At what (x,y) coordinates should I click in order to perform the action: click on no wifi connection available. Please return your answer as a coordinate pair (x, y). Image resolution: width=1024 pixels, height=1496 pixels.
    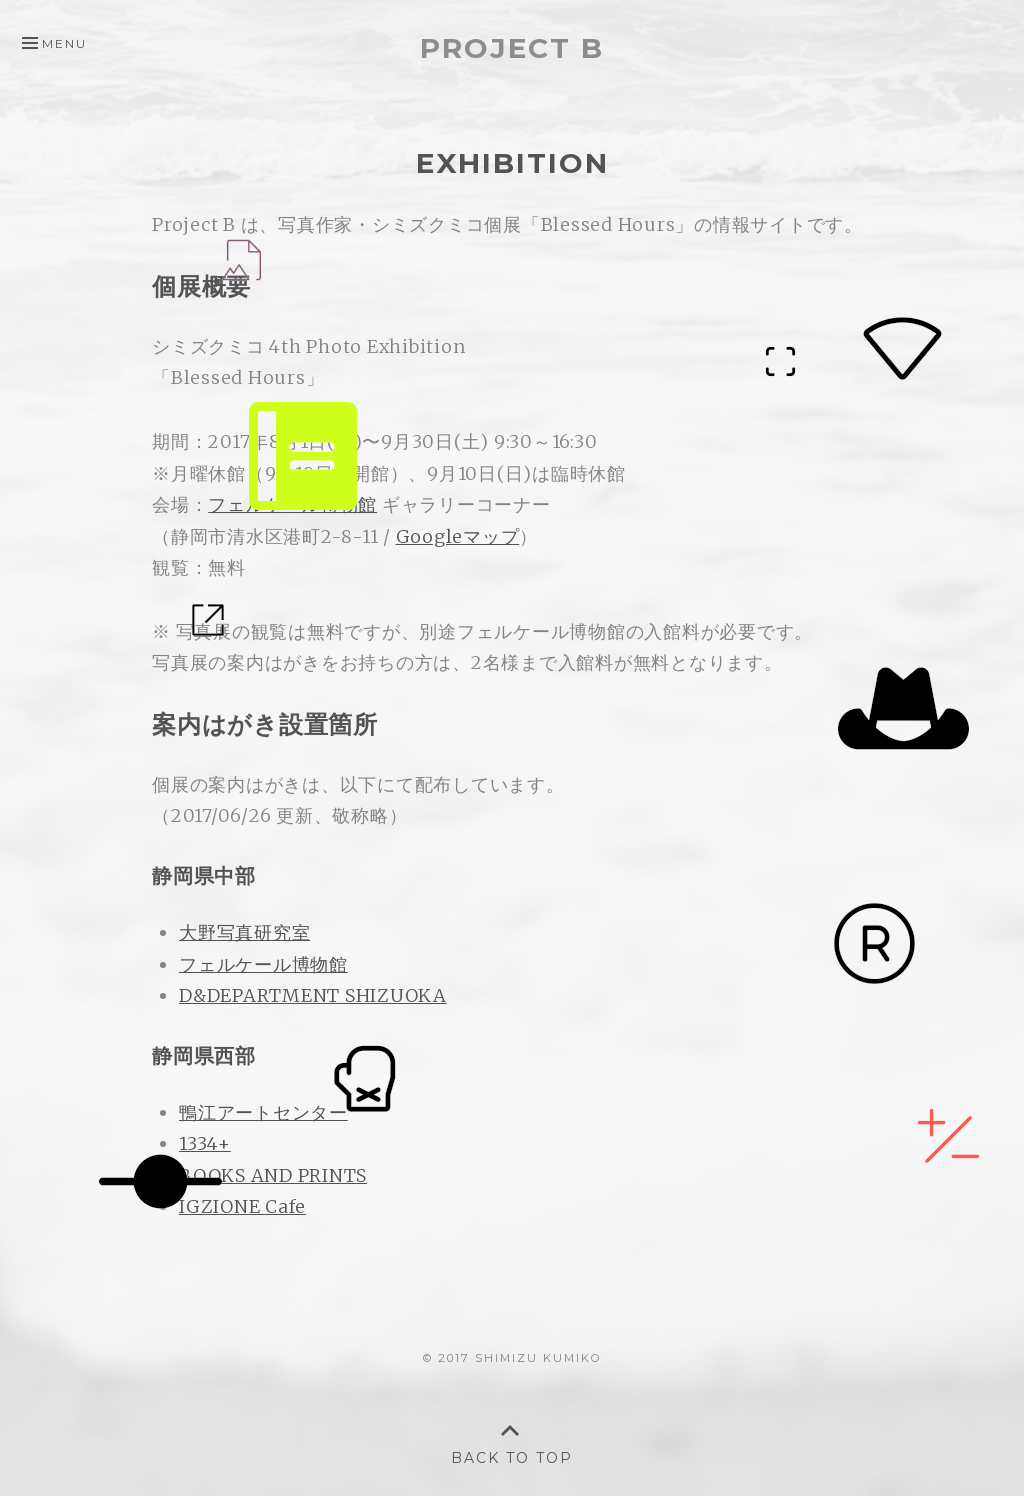
    Looking at the image, I should click on (902, 348).